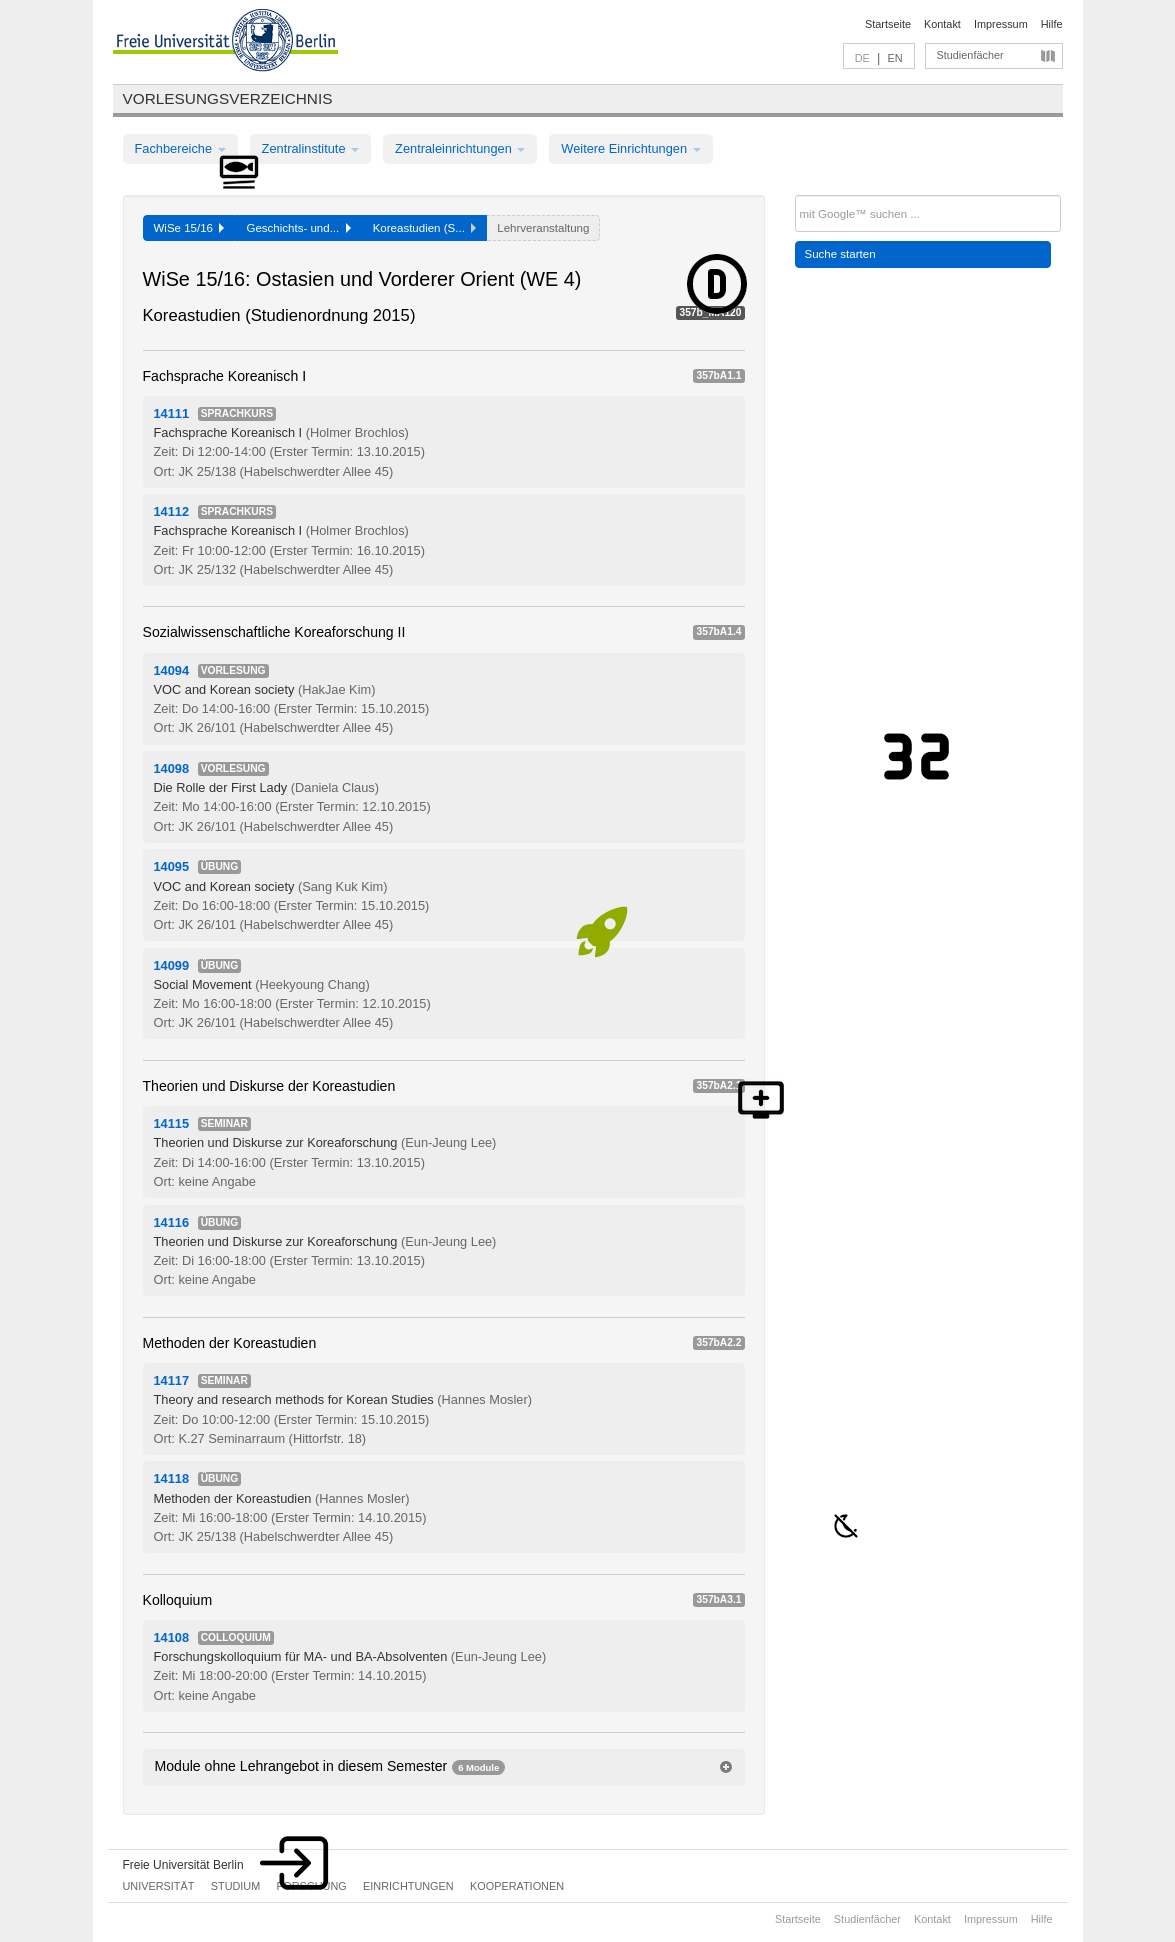 The height and width of the screenshot is (1942, 1175). What do you see at coordinates (239, 173) in the screenshot?
I see `view set meal or combo options` at bounding box center [239, 173].